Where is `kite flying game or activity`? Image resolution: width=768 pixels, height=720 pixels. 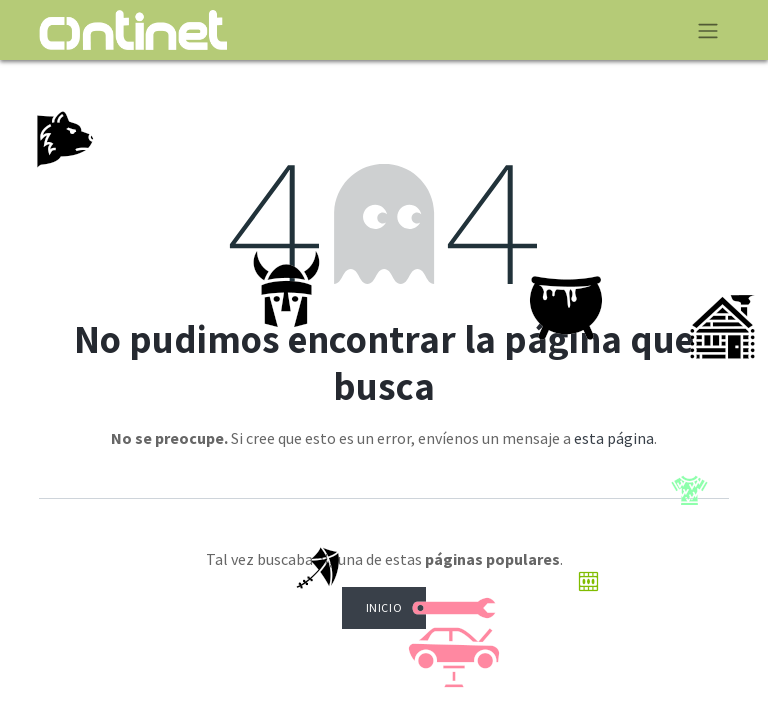 kite flying game or activity is located at coordinates (319, 567).